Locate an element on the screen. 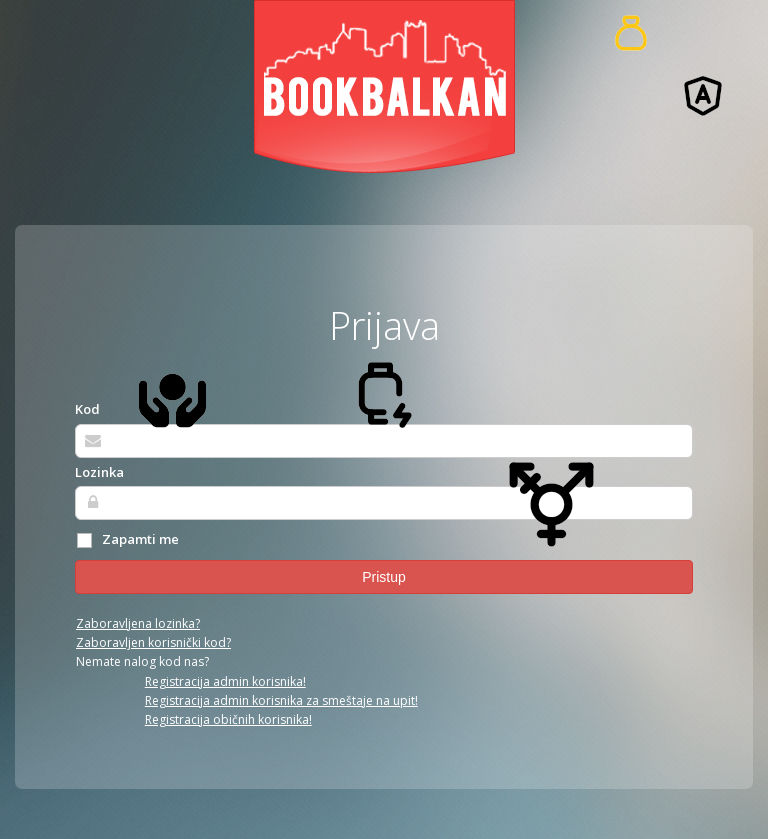 This screenshot has height=839, width=768. access community support or care services is located at coordinates (172, 400).